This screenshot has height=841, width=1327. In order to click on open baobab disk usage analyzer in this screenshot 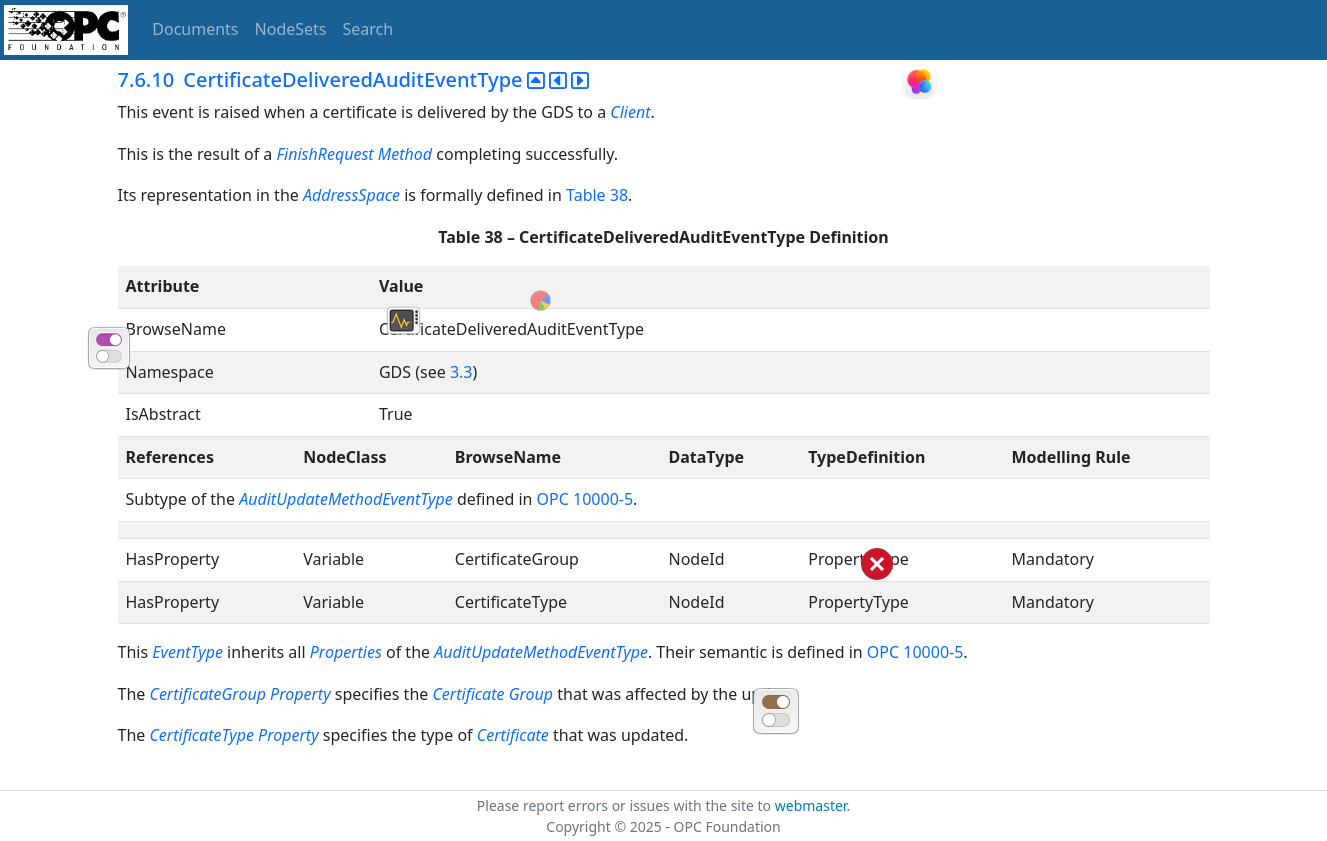, I will do `click(540, 300)`.